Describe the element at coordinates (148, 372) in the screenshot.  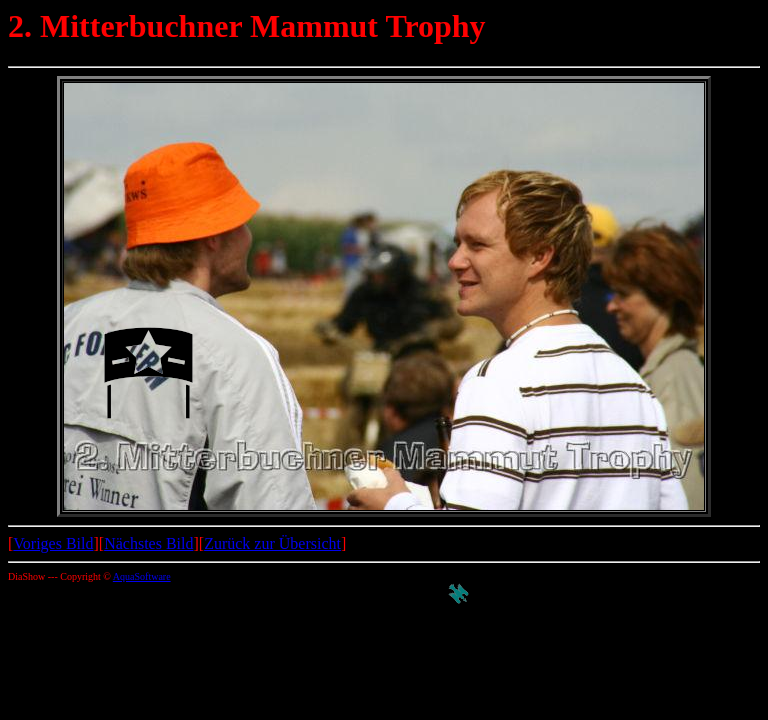
I see `view featured or starred content` at that location.